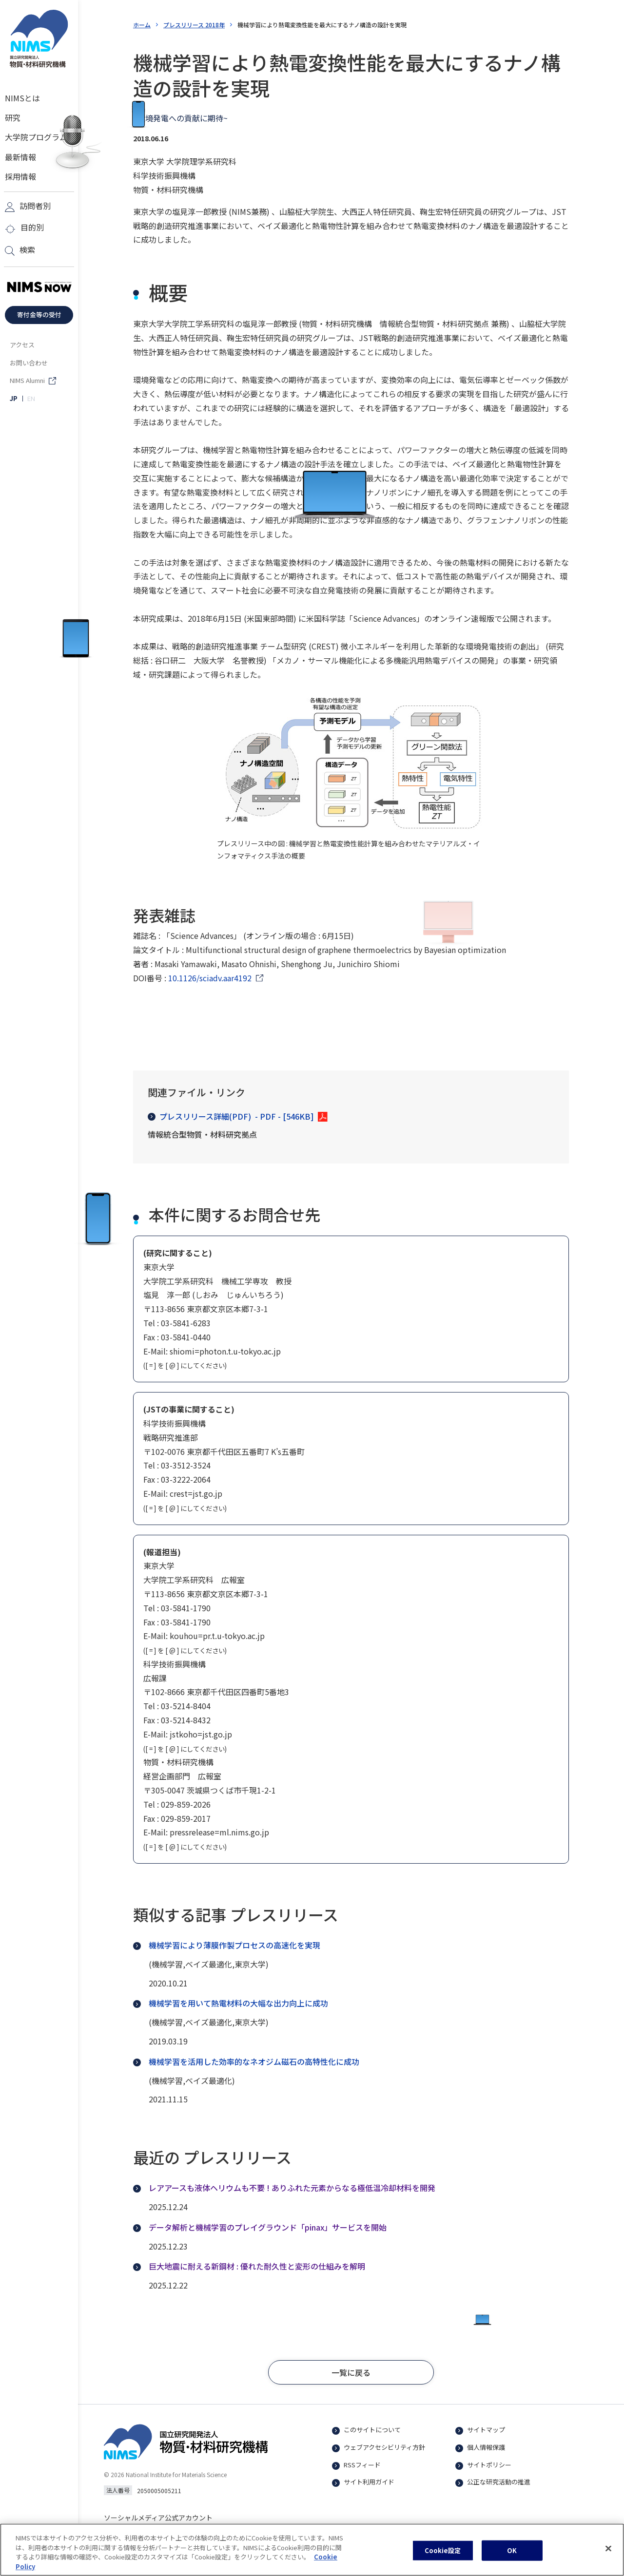  What do you see at coordinates (98, 1219) in the screenshot?
I see `iPhone XR device icon for system identification` at bounding box center [98, 1219].